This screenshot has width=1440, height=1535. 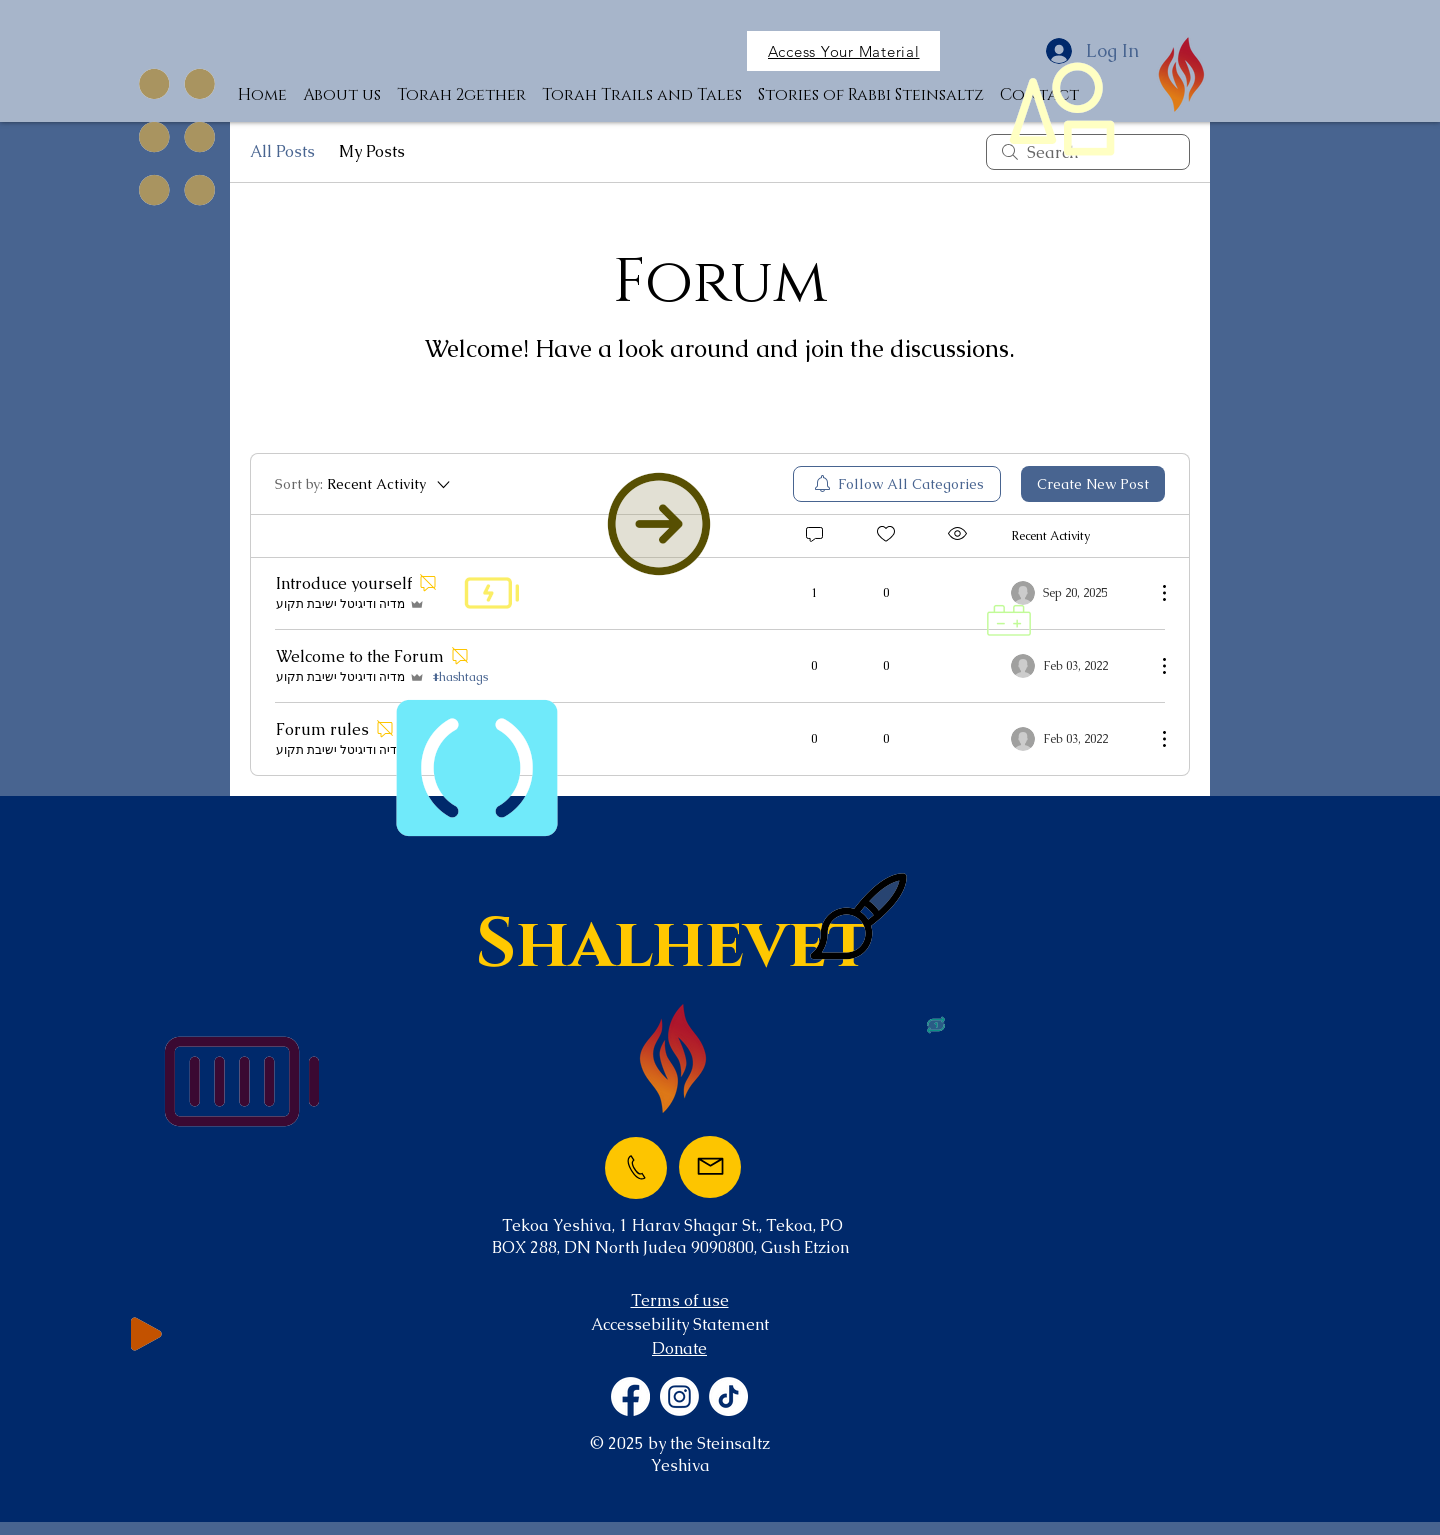 I want to click on drag to reorder items, so click(x=177, y=137).